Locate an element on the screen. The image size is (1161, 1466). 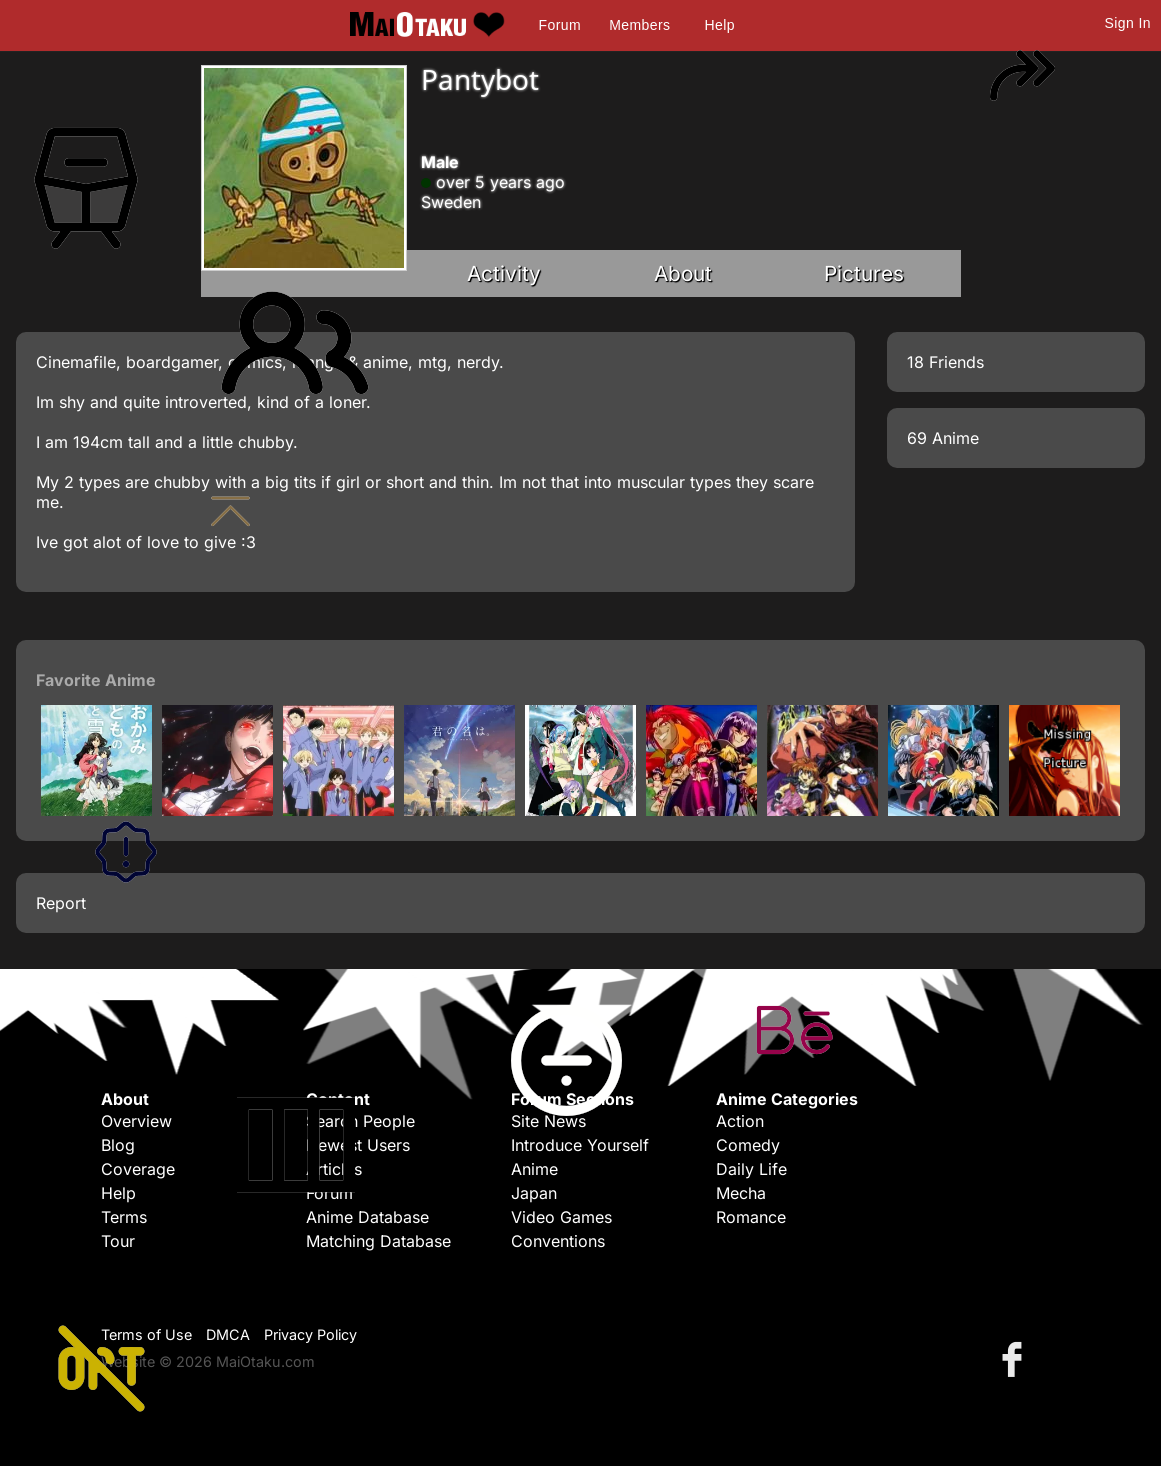
switch to column view layout is located at coordinates (296, 1145).